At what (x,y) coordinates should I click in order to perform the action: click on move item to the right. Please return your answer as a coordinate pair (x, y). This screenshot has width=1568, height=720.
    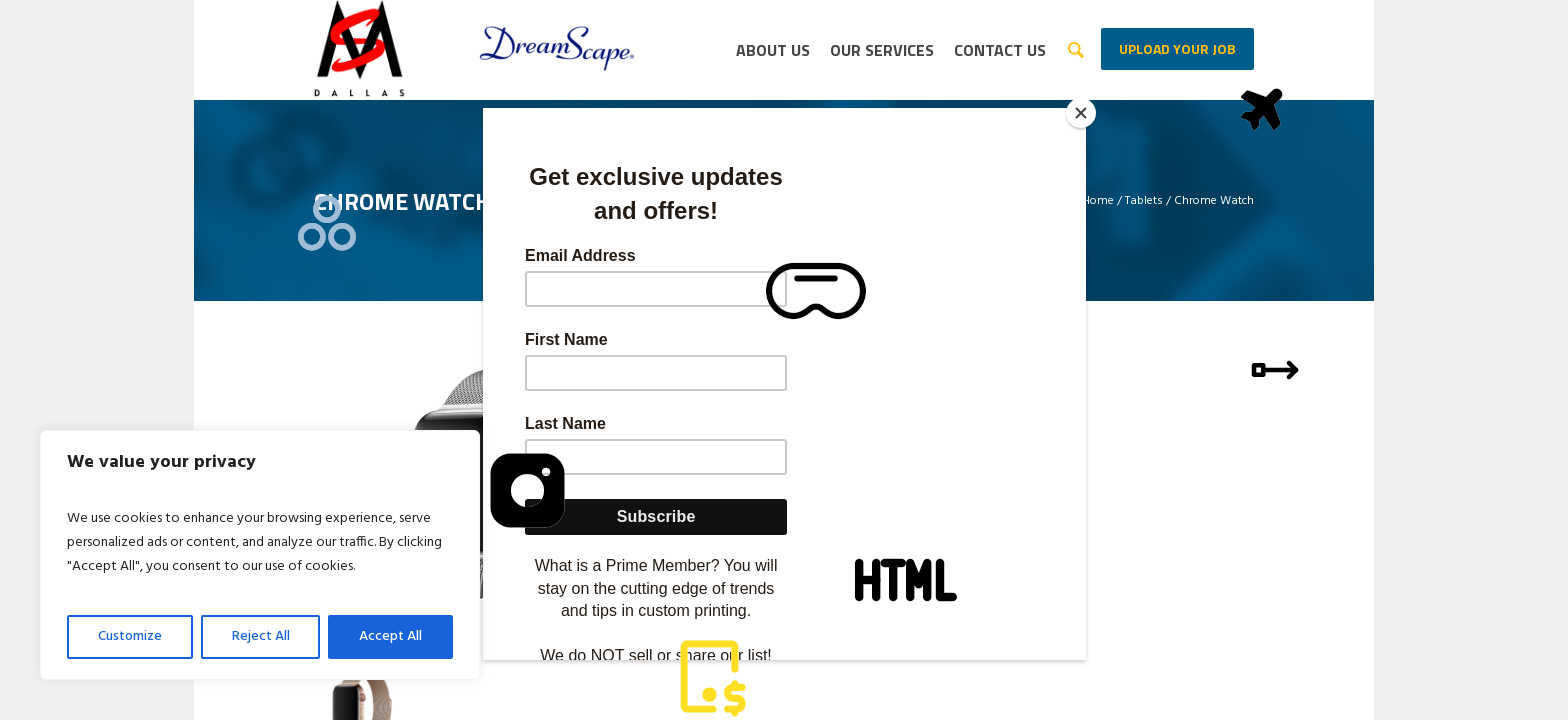
    Looking at the image, I should click on (1275, 370).